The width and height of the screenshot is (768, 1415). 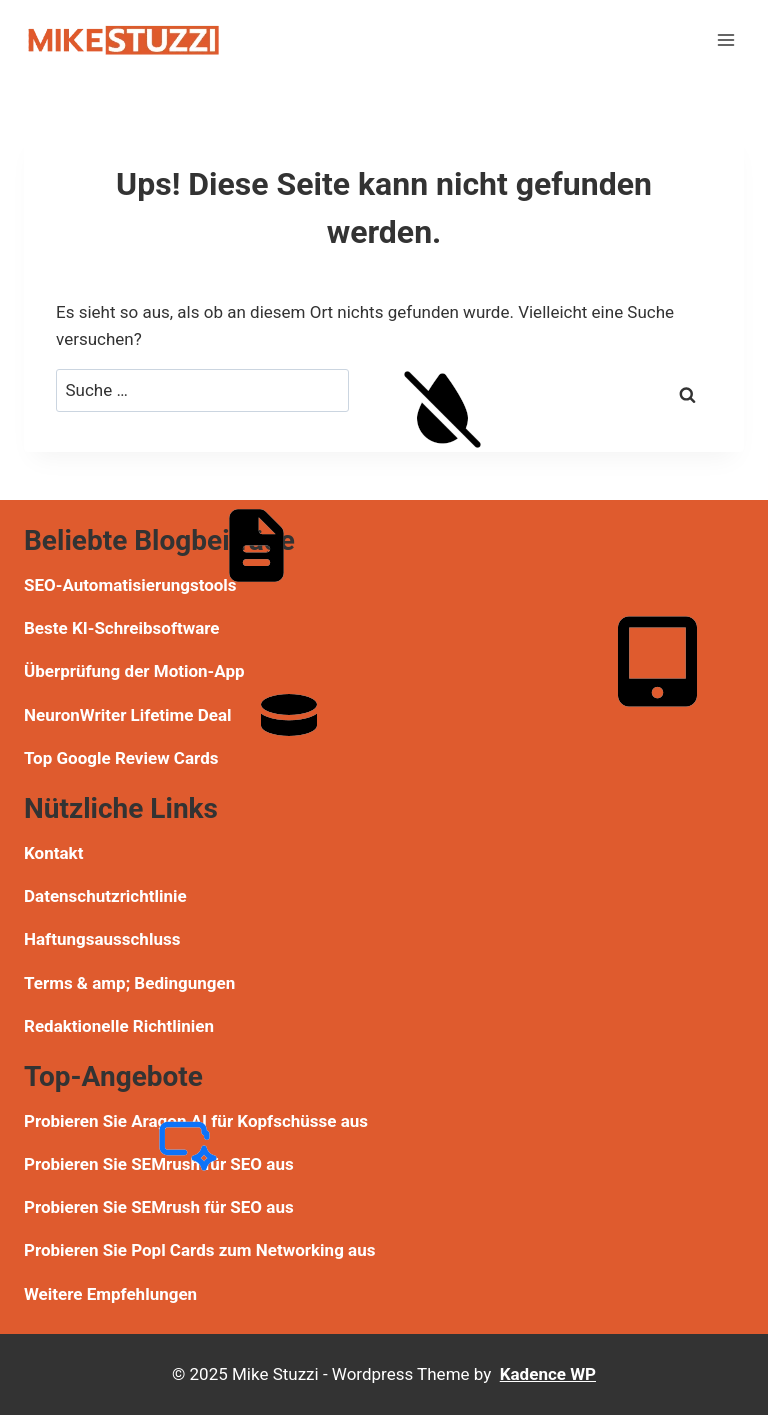 What do you see at coordinates (184, 1138) in the screenshot?
I see `battery charging with quick charge or boost mode` at bounding box center [184, 1138].